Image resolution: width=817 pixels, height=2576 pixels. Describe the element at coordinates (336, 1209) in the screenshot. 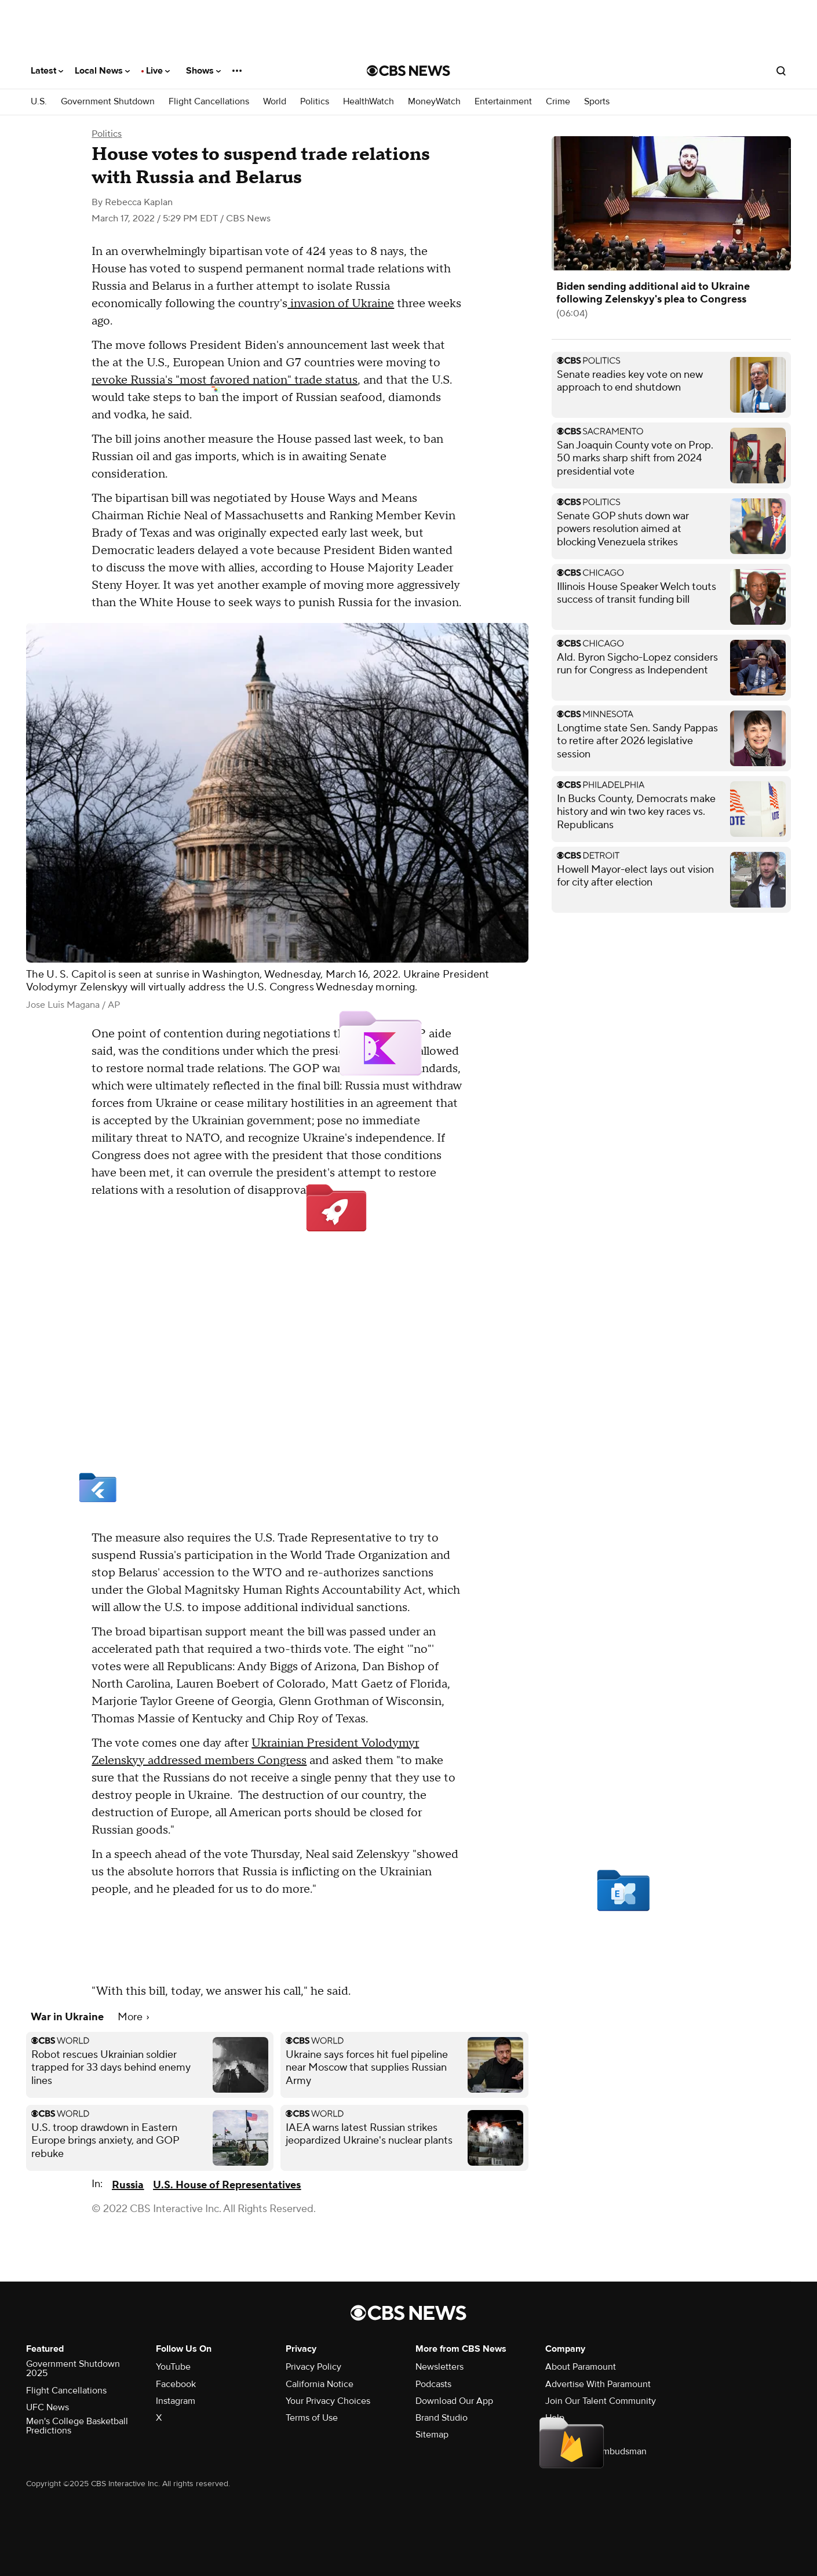

I see `open folder containing launch or startup files` at that location.